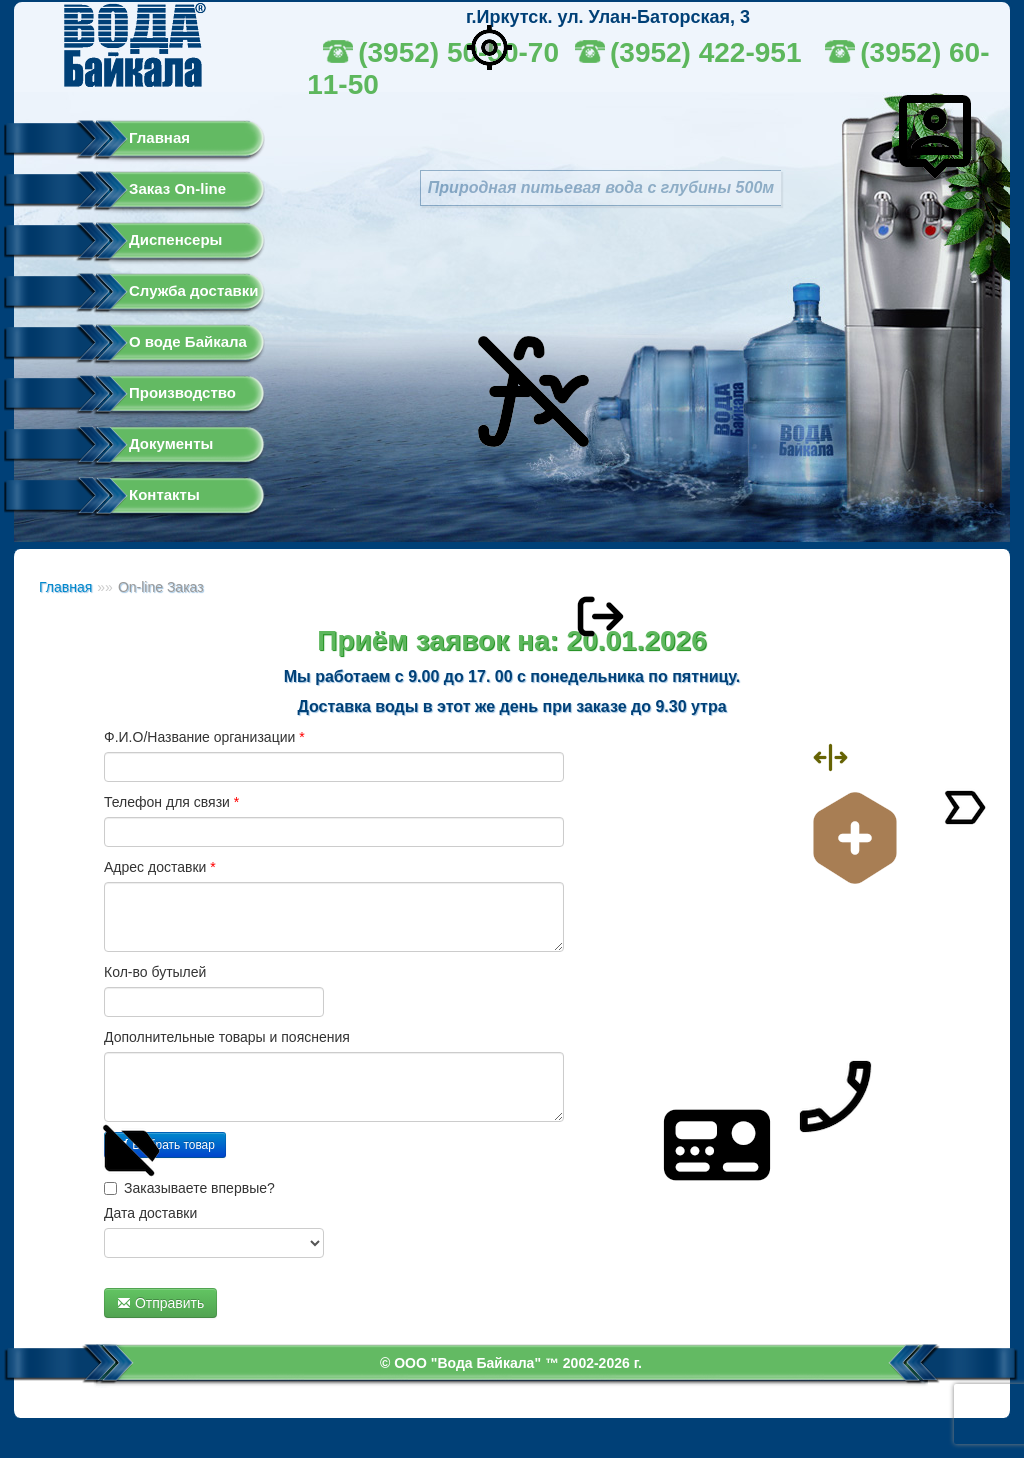  I want to click on disable math function or formula mode, so click(533, 391).